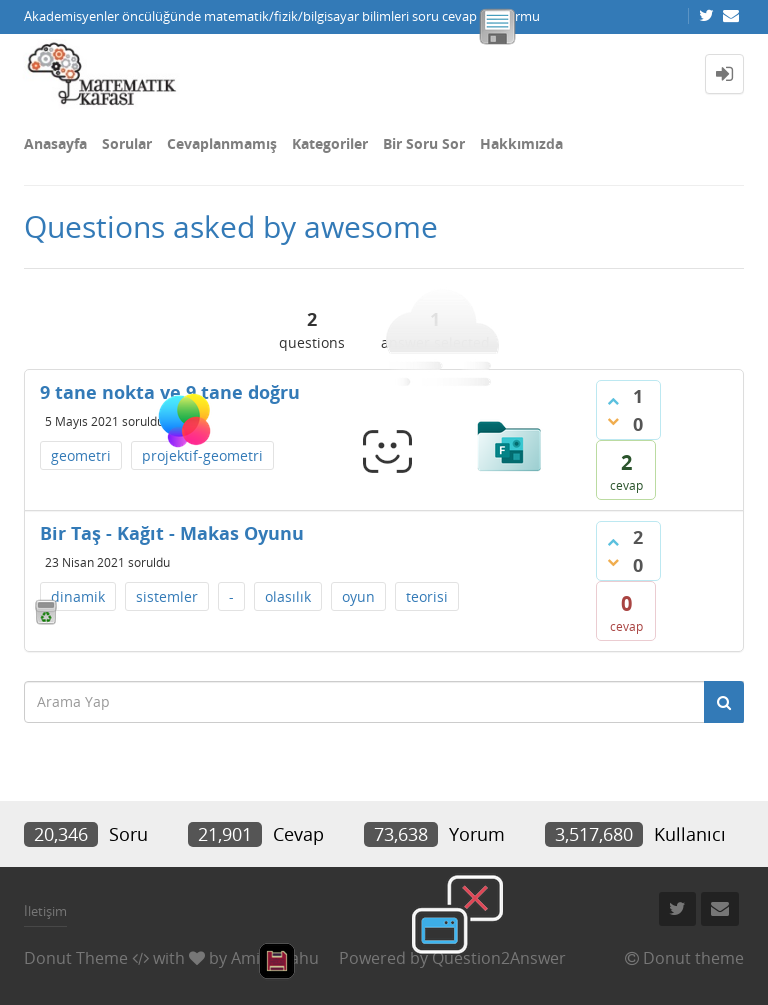  I want to click on indicates foggy weather conditions, so click(442, 337).